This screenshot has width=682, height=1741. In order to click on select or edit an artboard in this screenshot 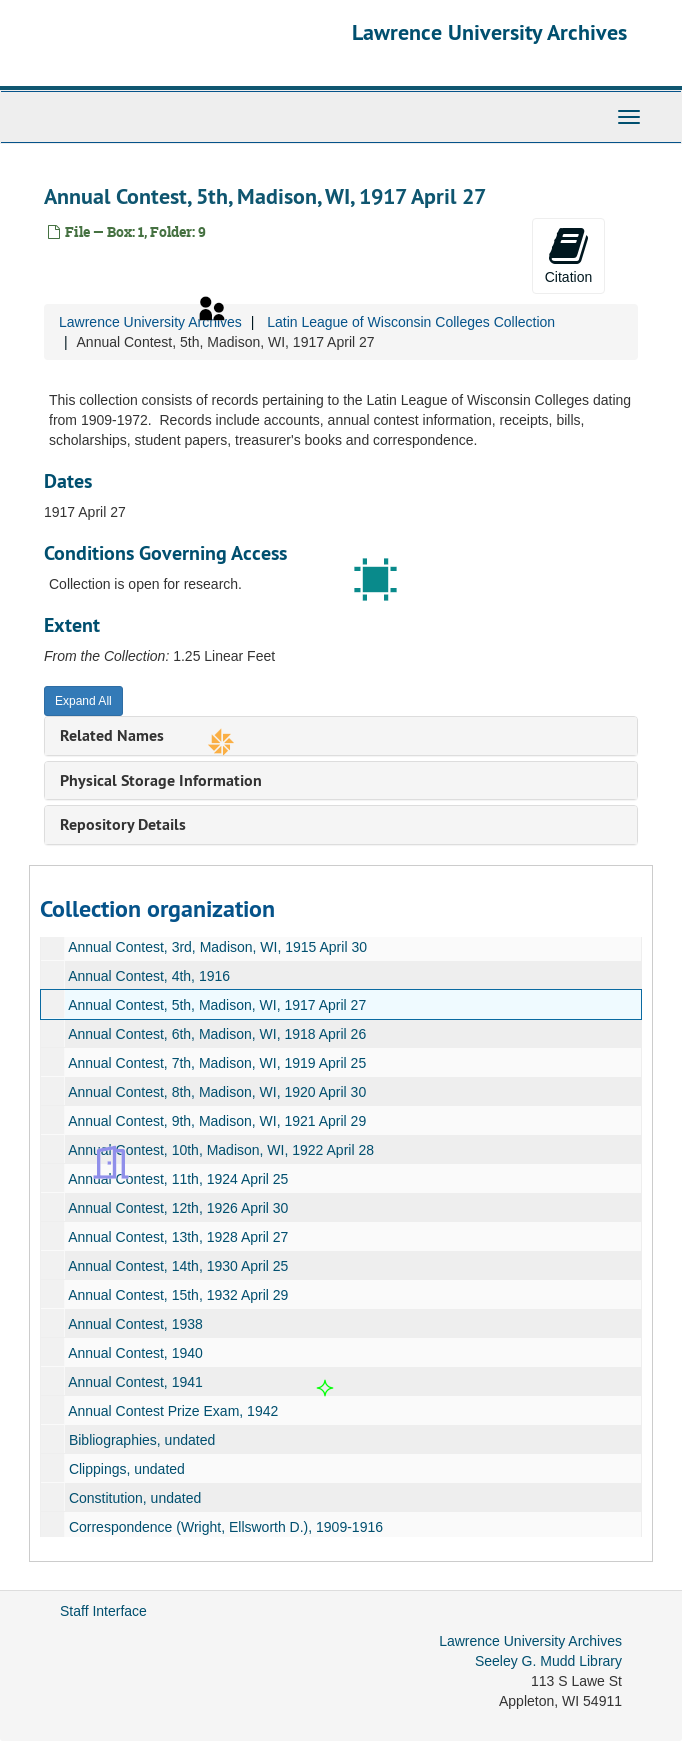, I will do `click(375, 579)`.